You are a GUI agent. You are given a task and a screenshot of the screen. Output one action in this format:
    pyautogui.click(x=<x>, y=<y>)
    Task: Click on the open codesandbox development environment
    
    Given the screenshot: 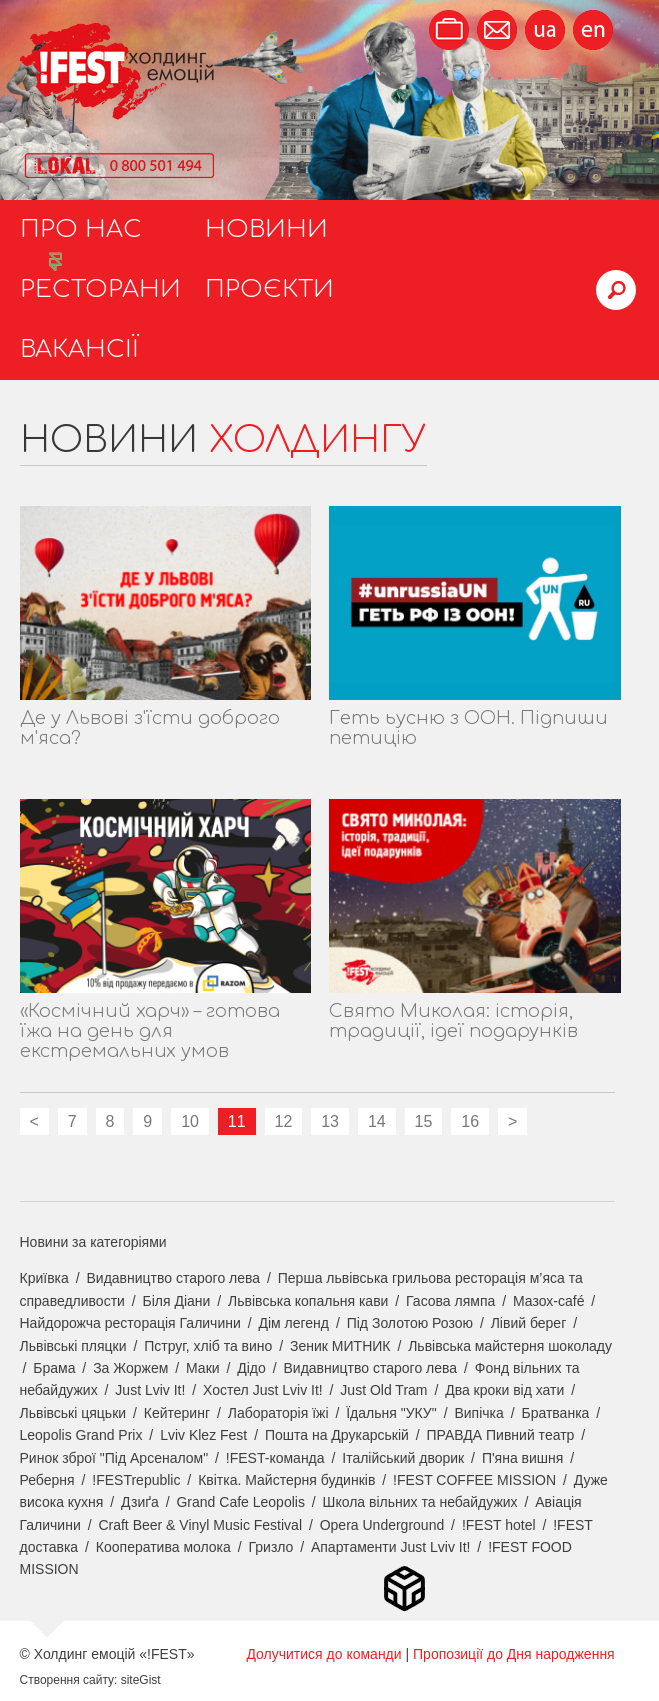 What is the action you would take?
    pyautogui.click(x=404, y=1588)
    